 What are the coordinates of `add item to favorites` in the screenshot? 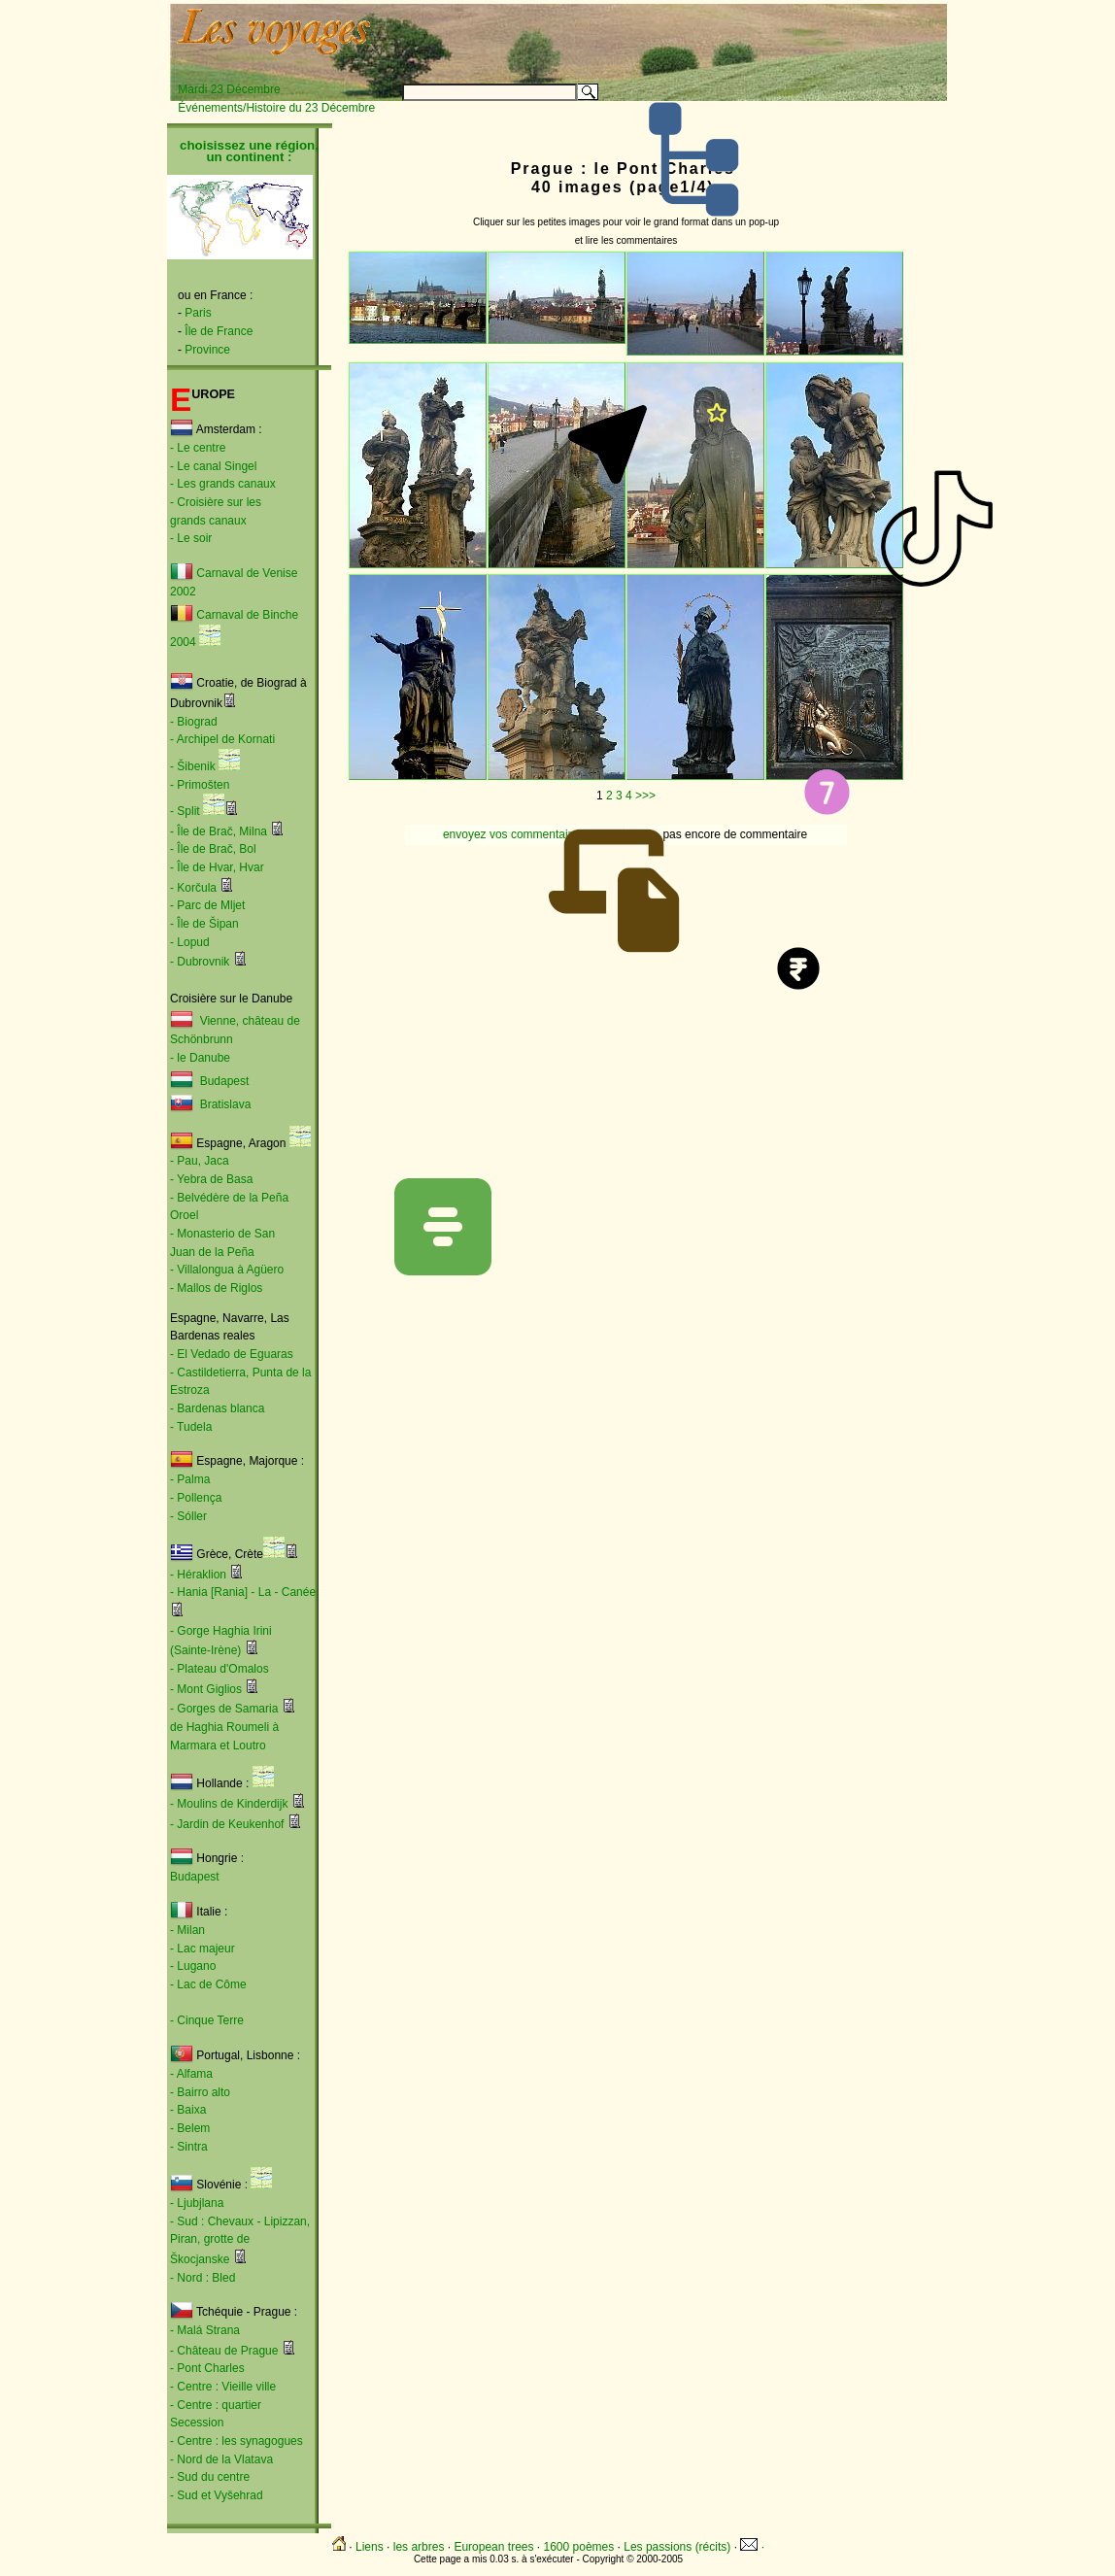 It's located at (717, 413).